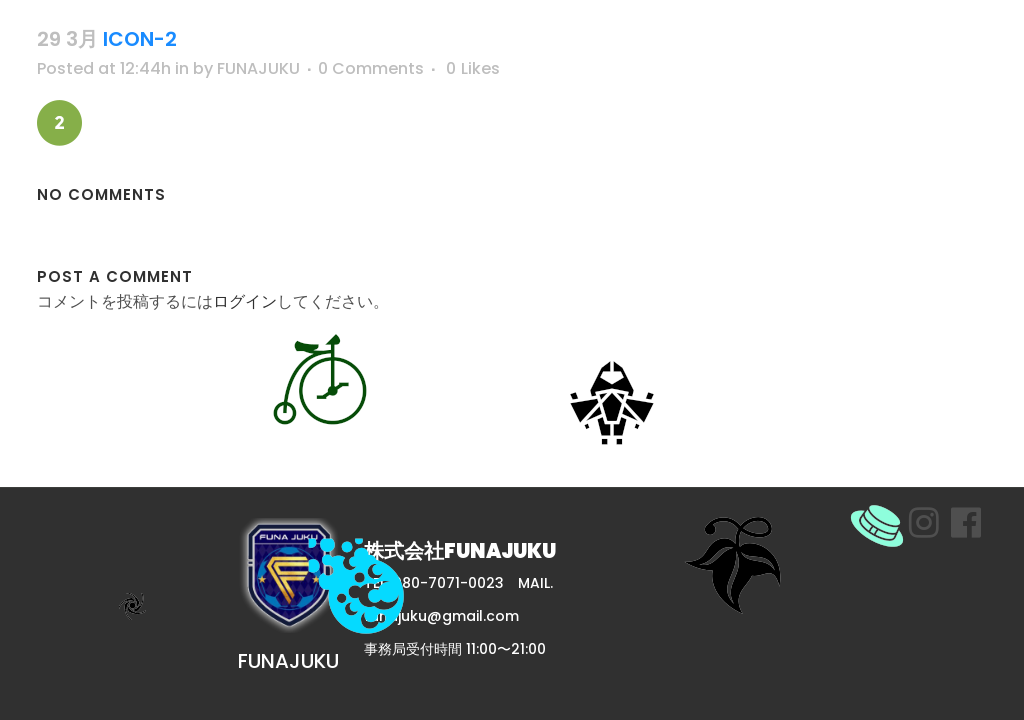 Image resolution: width=1024 pixels, height=720 pixels. What do you see at coordinates (877, 526) in the screenshot?
I see `select a hat accessory for your character` at bounding box center [877, 526].